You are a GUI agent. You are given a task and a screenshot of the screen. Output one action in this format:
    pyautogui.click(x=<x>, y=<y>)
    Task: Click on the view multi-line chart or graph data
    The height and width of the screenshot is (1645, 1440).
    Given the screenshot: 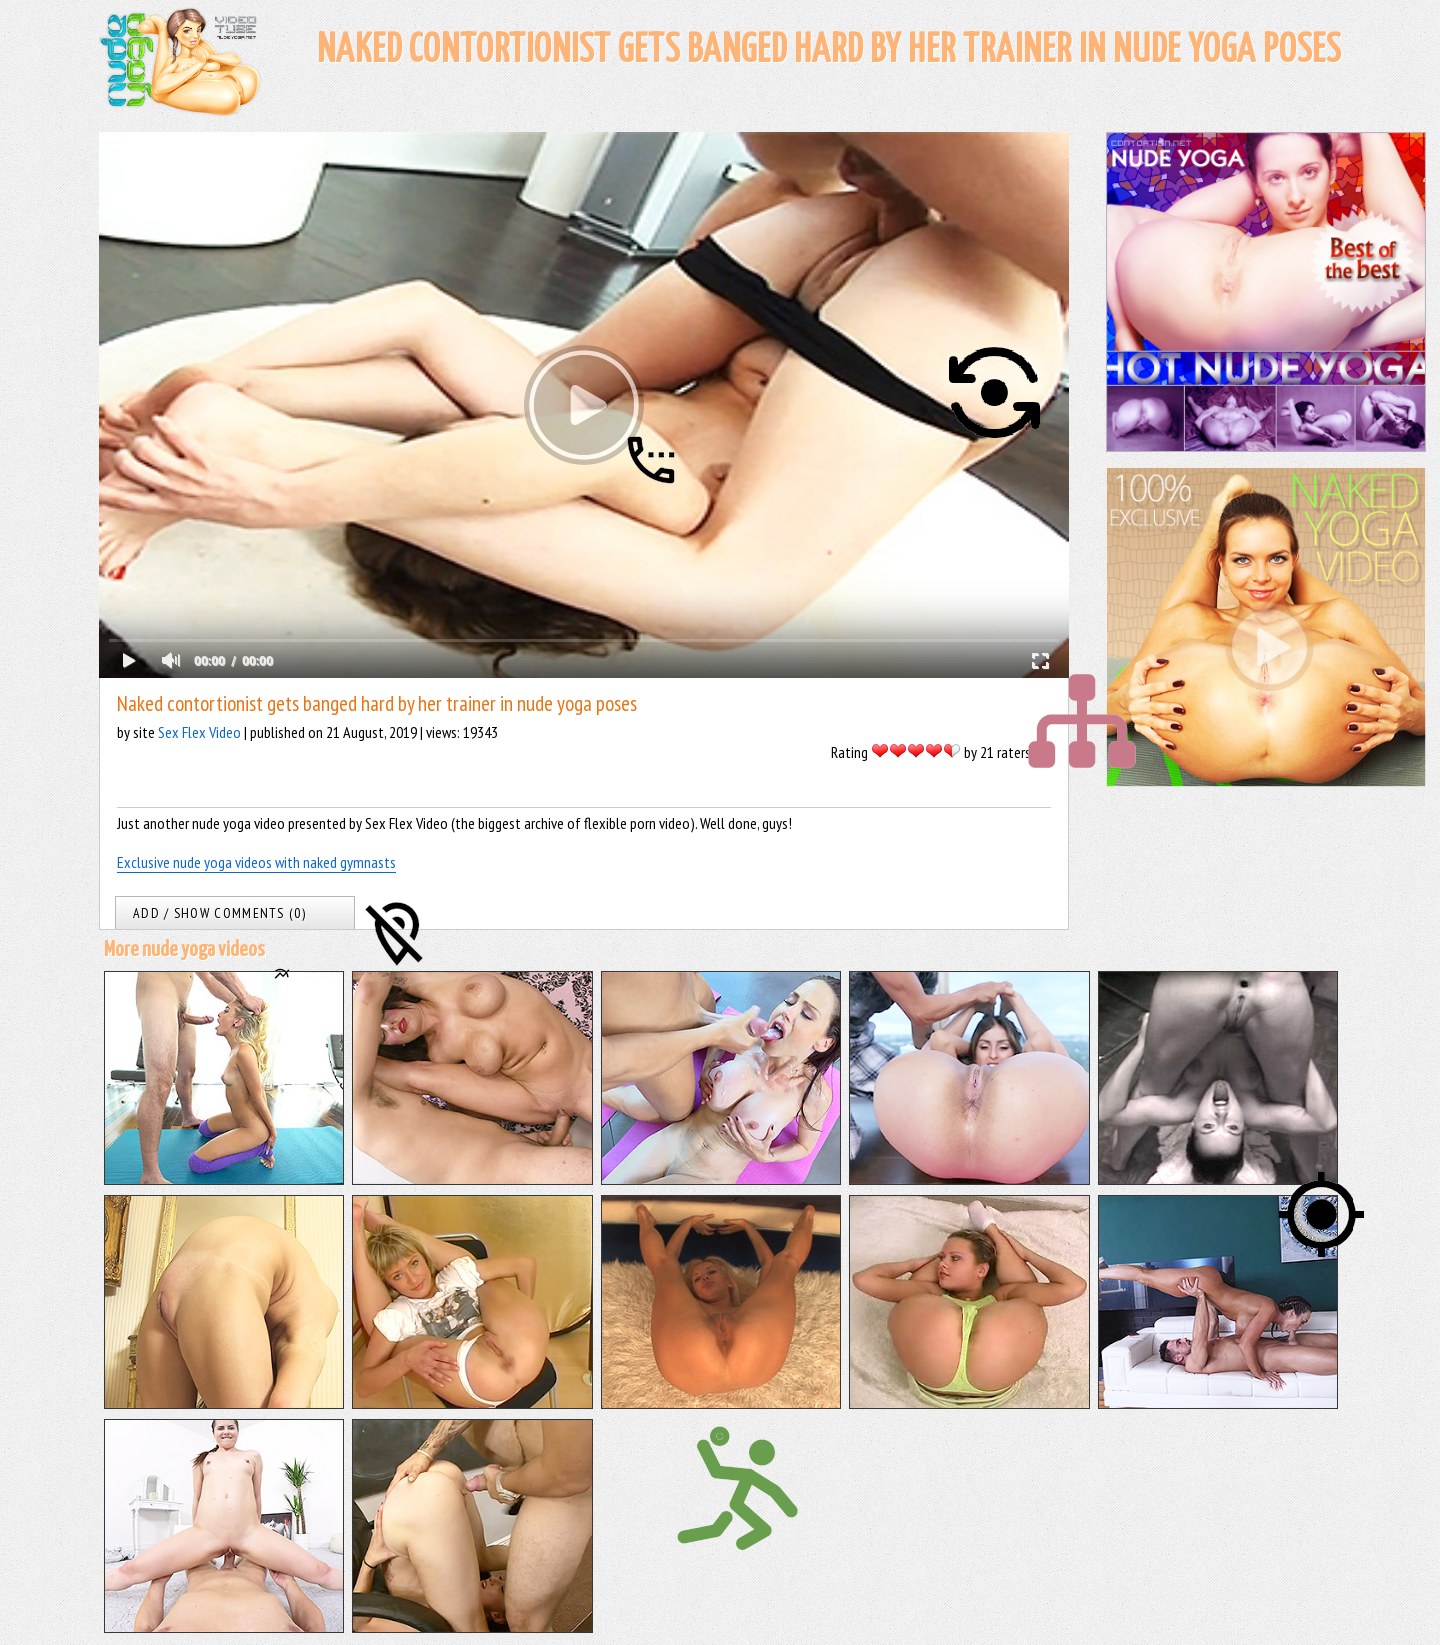 What is the action you would take?
    pyautogui.click(x=282, y=974)
    